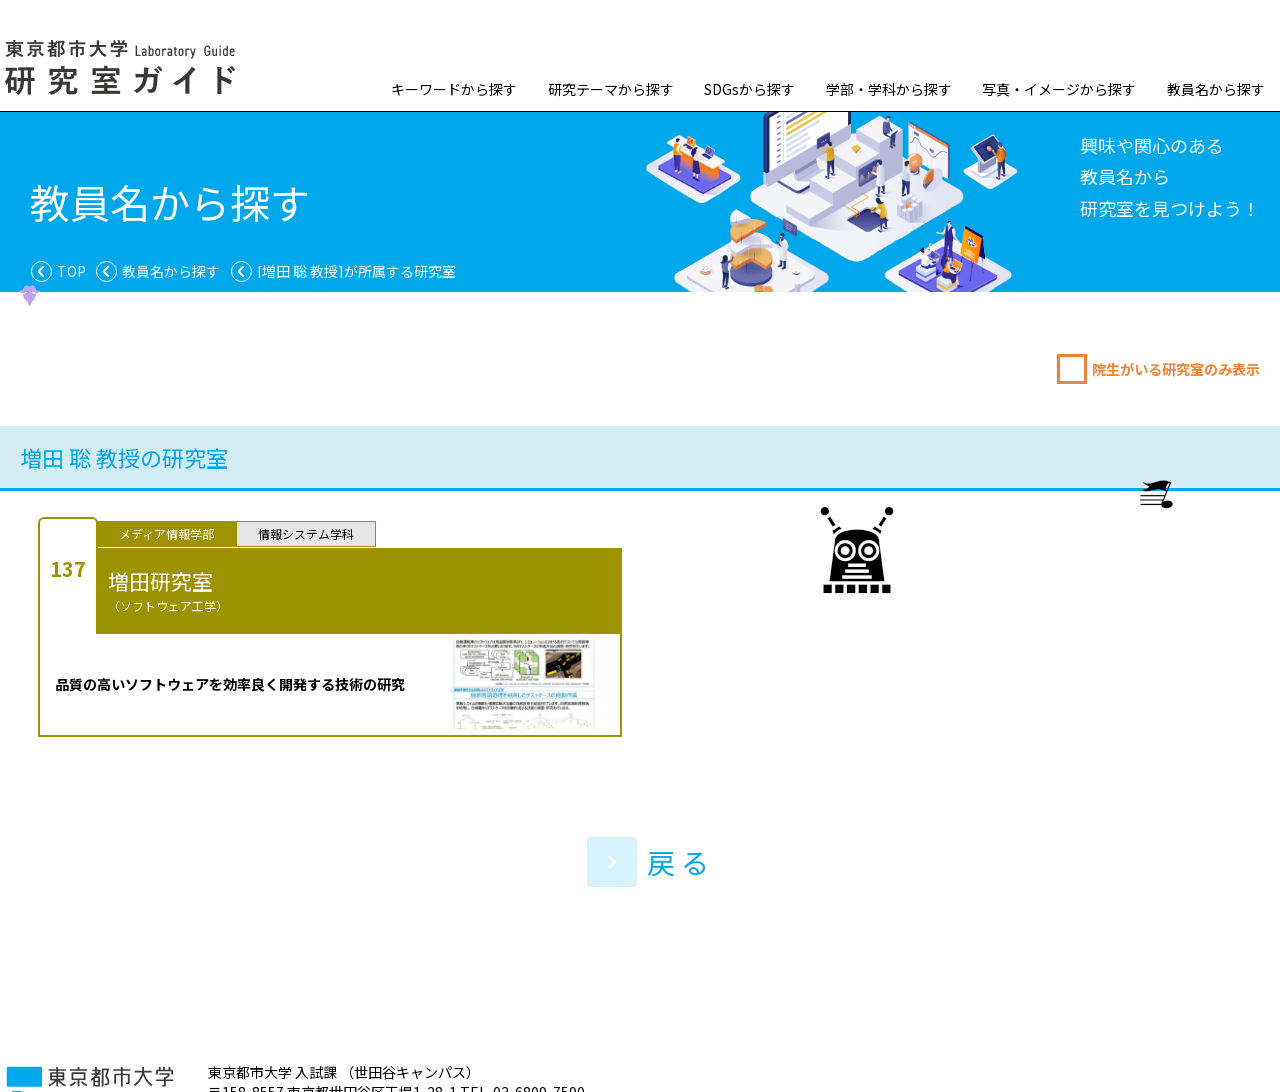 The image size is (1280, 1092). What do you see at coordinates (1156, 494) in the screenshot?
I see `play anthem or national music` at bounding box center [1156, 494].